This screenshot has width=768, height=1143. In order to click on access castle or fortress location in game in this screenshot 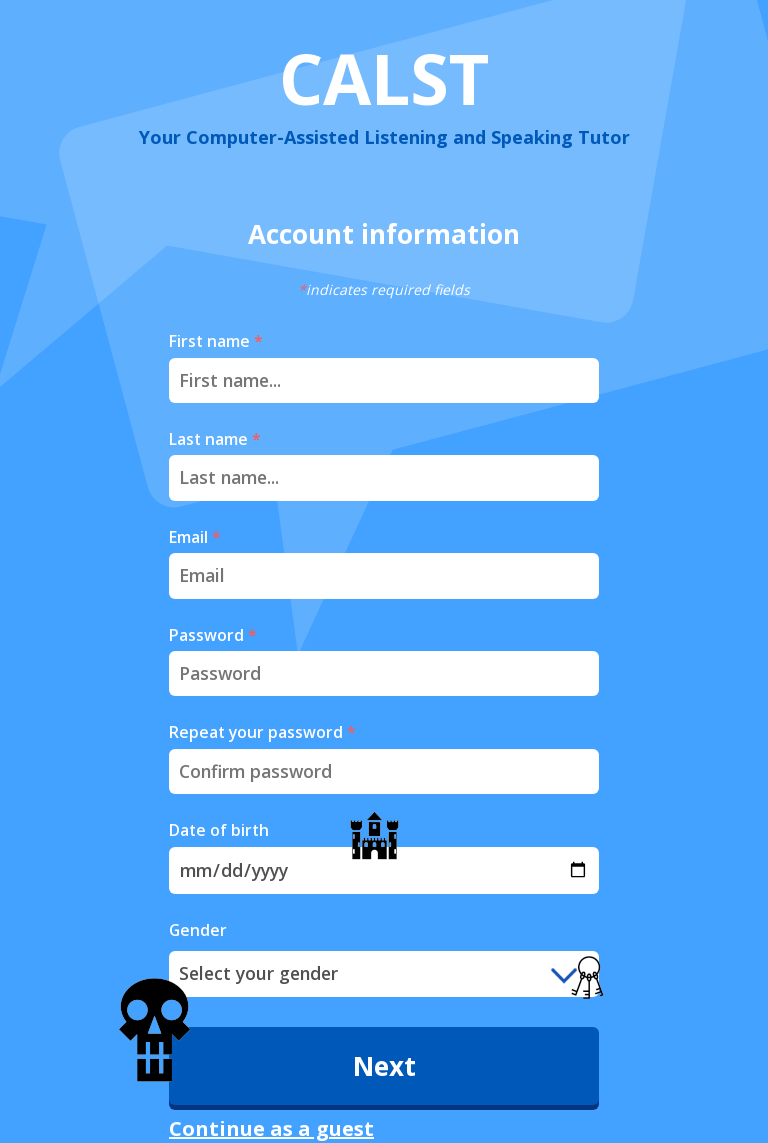, I will do `click(374, 835)`.